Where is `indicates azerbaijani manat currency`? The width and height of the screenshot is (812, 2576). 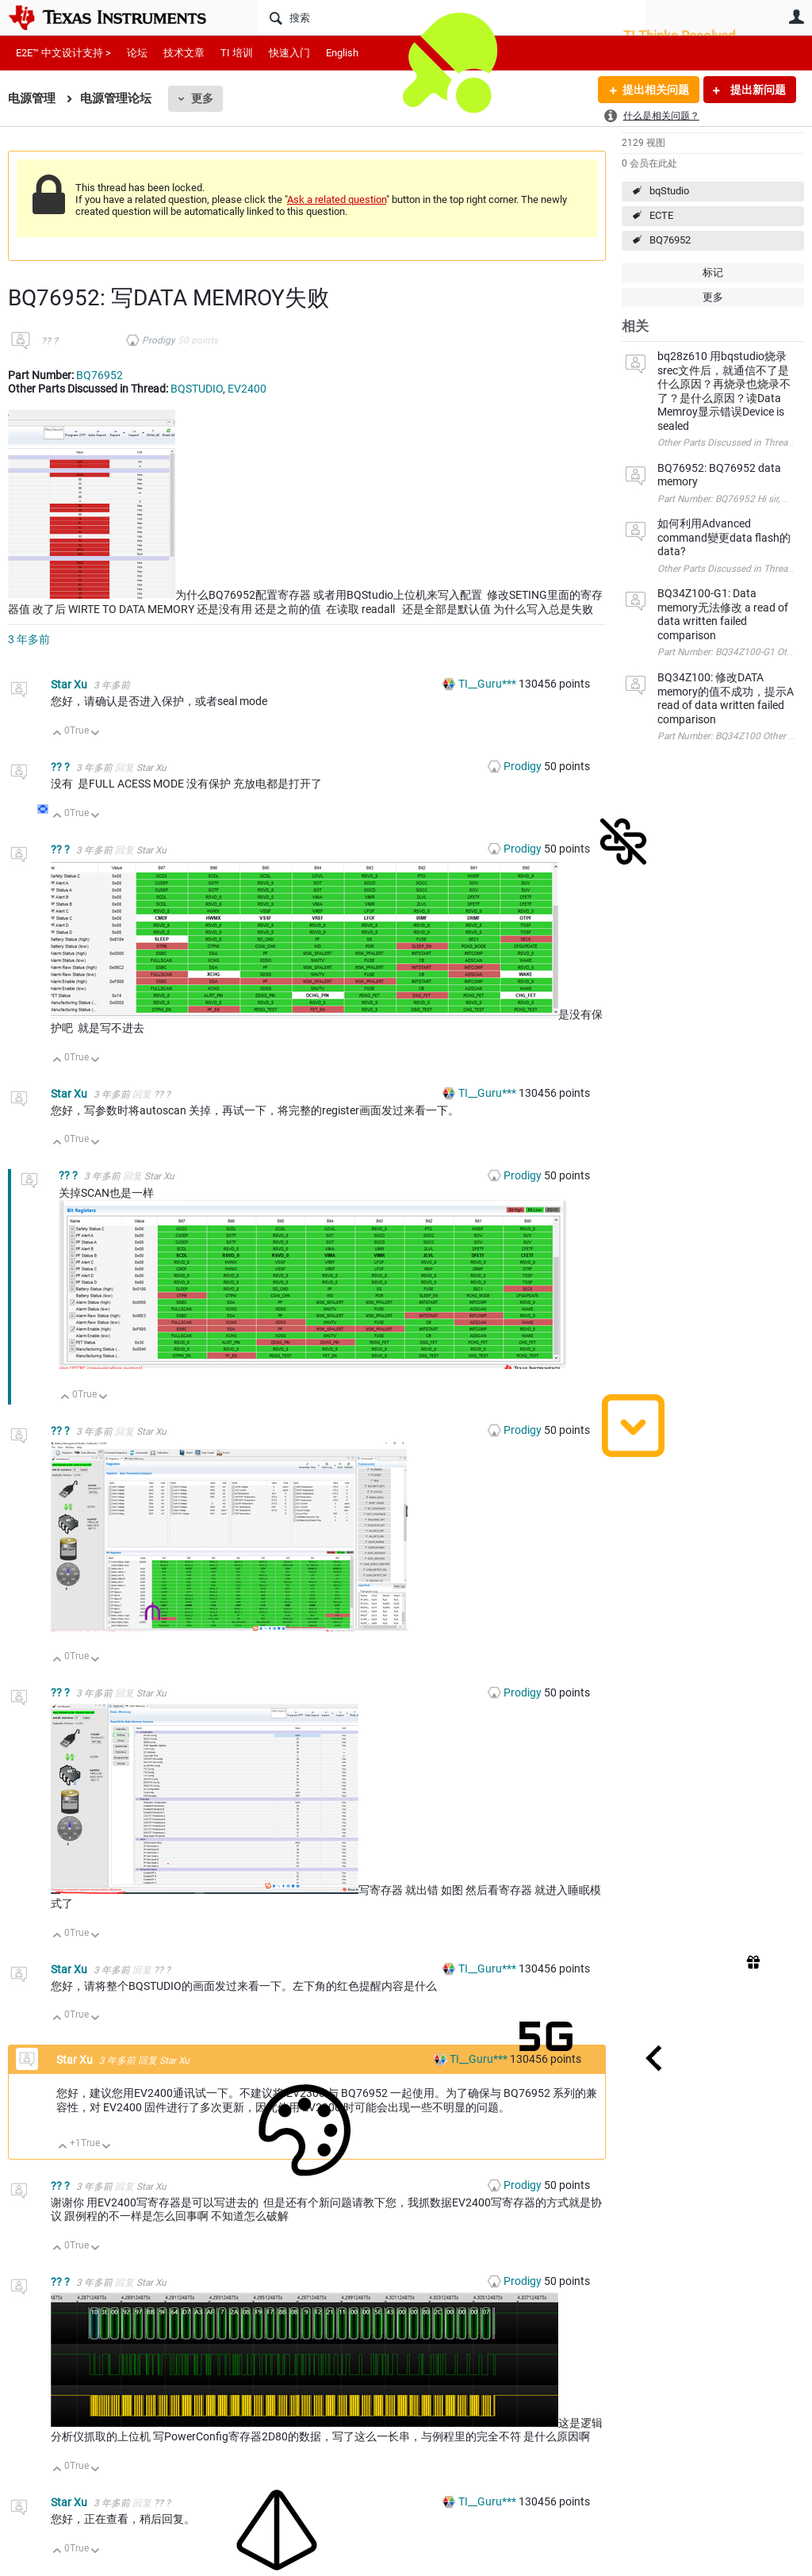
indicates azerbaijani manat currency is located at coordinates (152, 1611).